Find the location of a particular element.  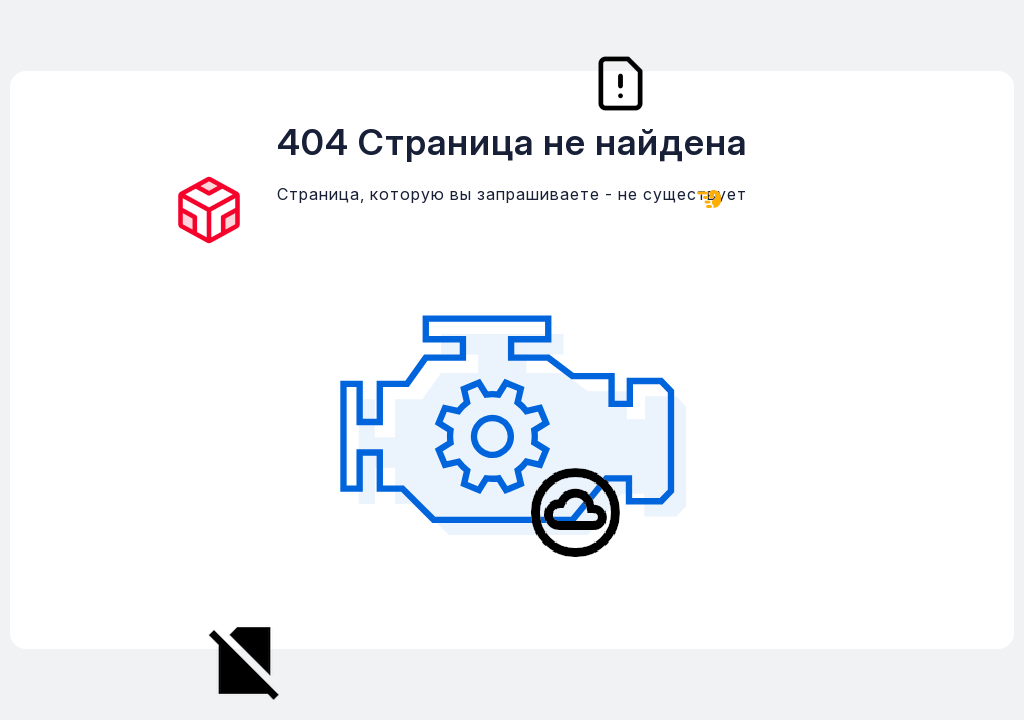

indicates a file with an error or issue is located at coordinates (620, 83).